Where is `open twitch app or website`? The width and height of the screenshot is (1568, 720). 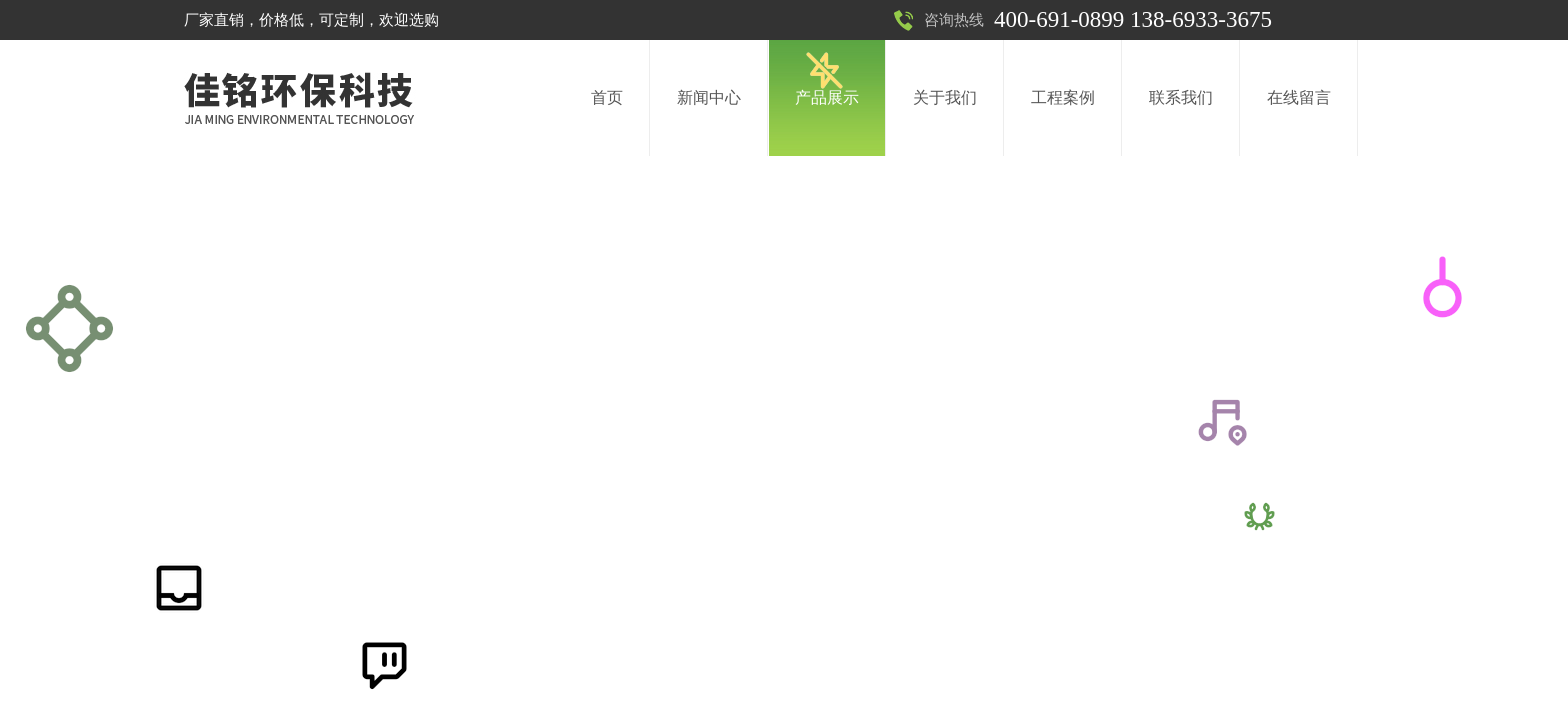 open twitch app or website is located at coordinates (384, 664).